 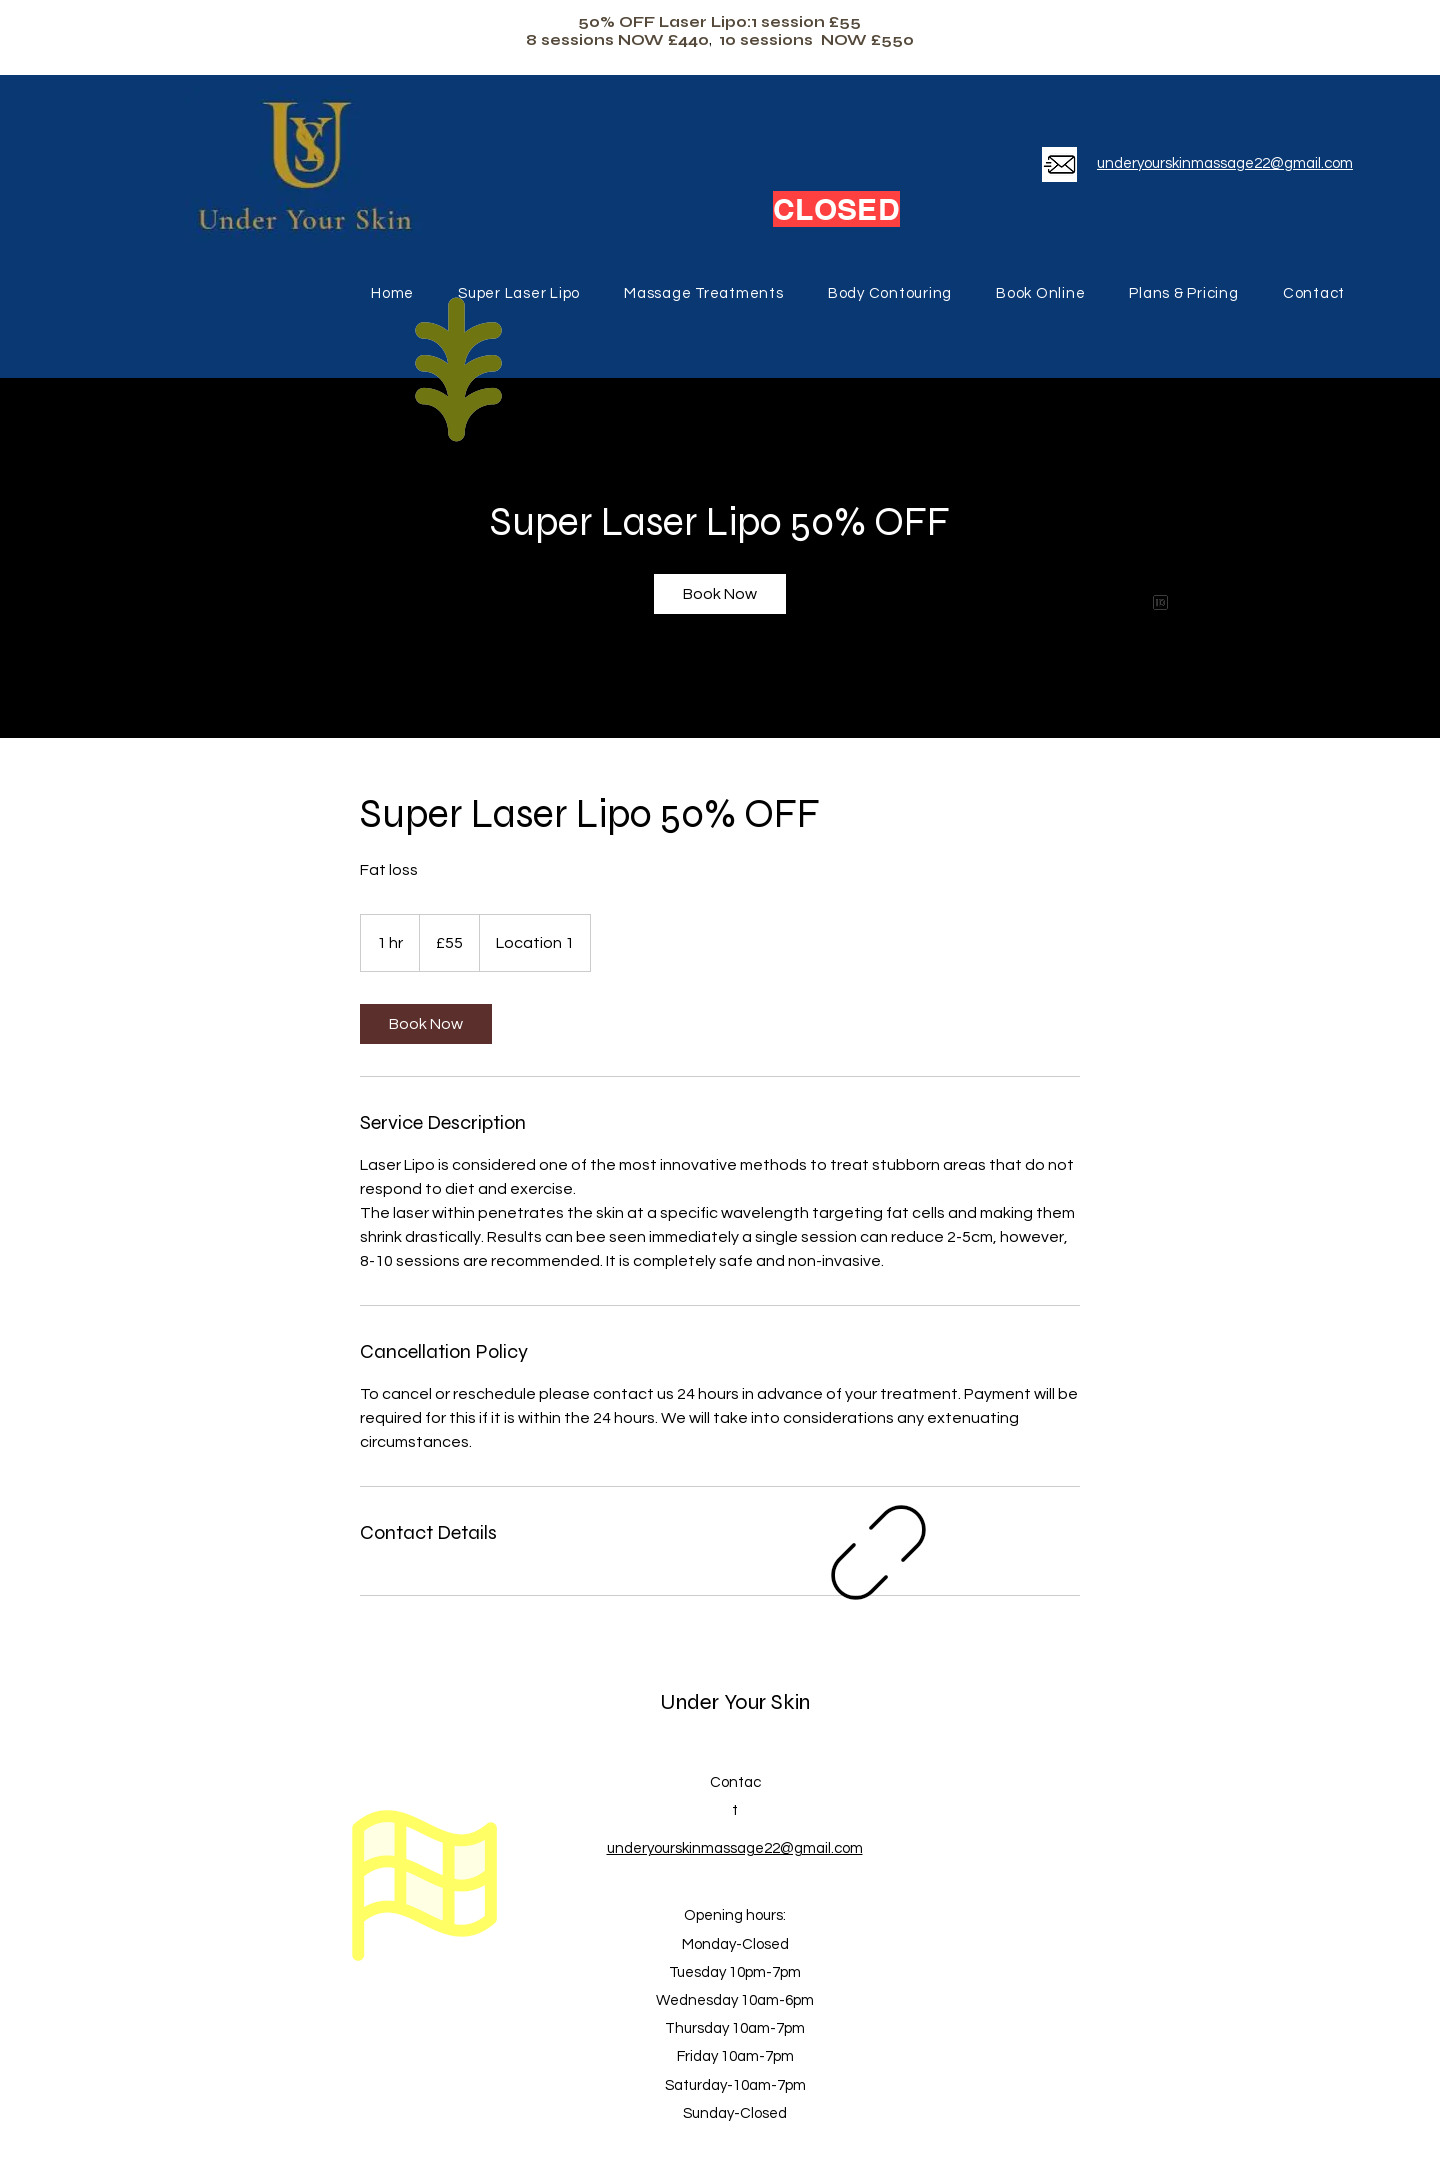 I want to click on indicates finish line or goal completion, so click(x=418, y=1882).